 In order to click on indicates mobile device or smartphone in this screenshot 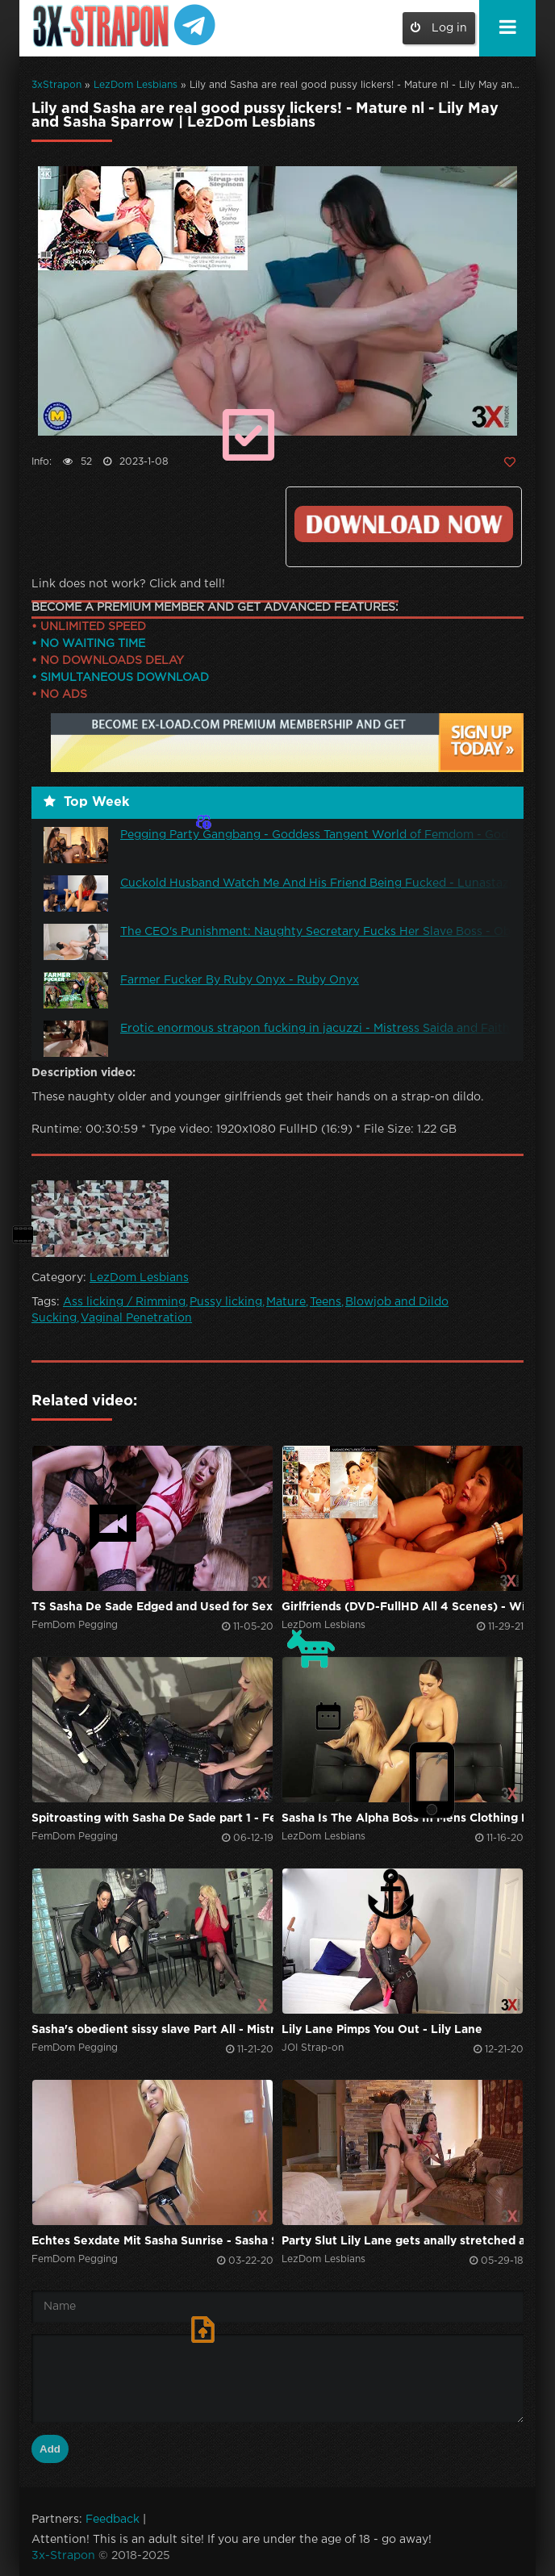, I will do `click(433, 1780)`.